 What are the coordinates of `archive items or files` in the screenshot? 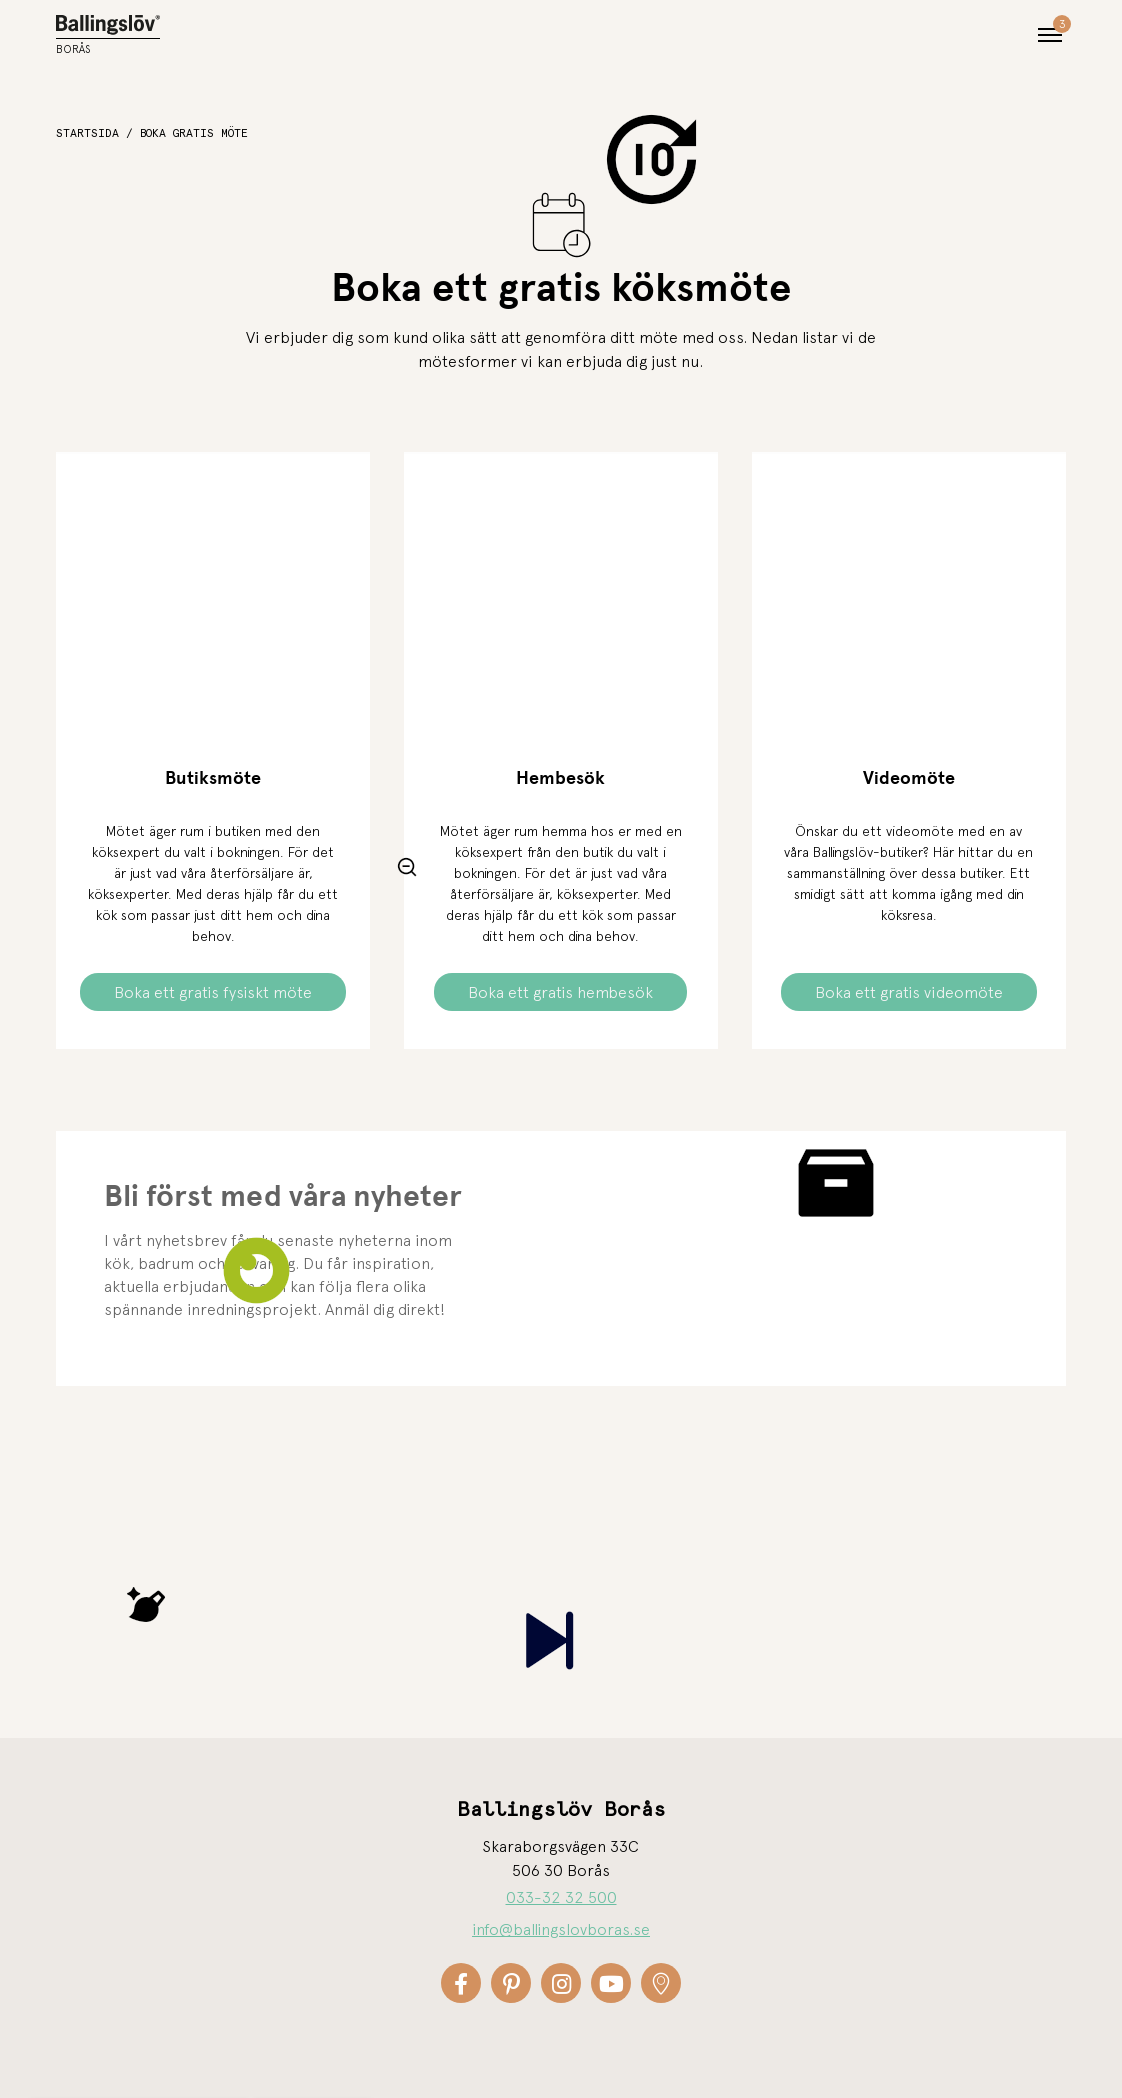 It's located at (836, 1183).